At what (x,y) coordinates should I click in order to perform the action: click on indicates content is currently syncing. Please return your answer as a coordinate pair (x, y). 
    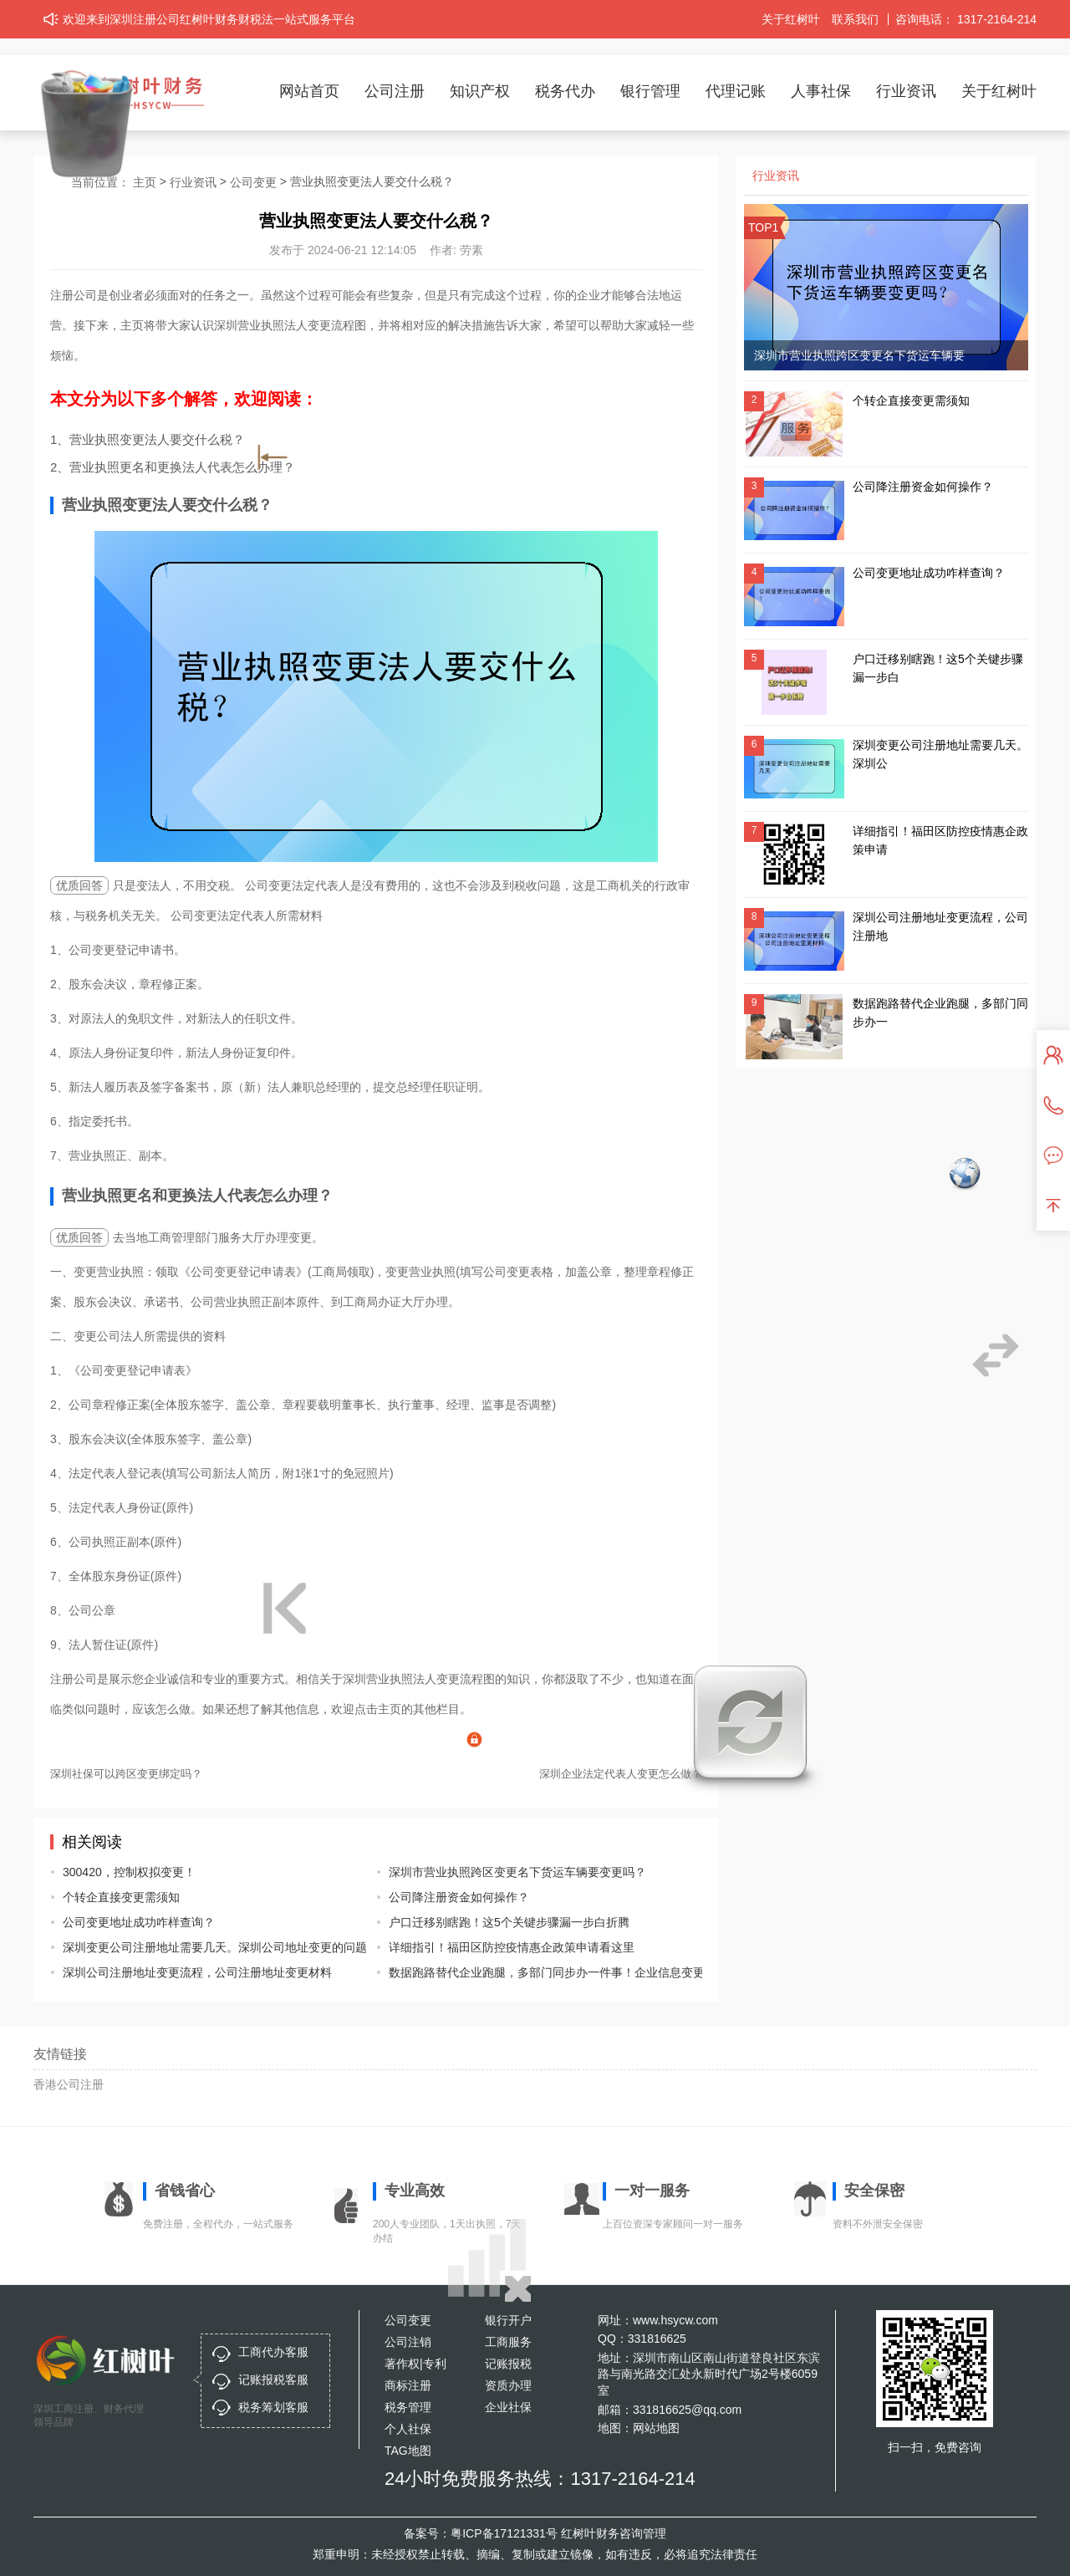
    Looking at the image, I should click on (752, 1728).